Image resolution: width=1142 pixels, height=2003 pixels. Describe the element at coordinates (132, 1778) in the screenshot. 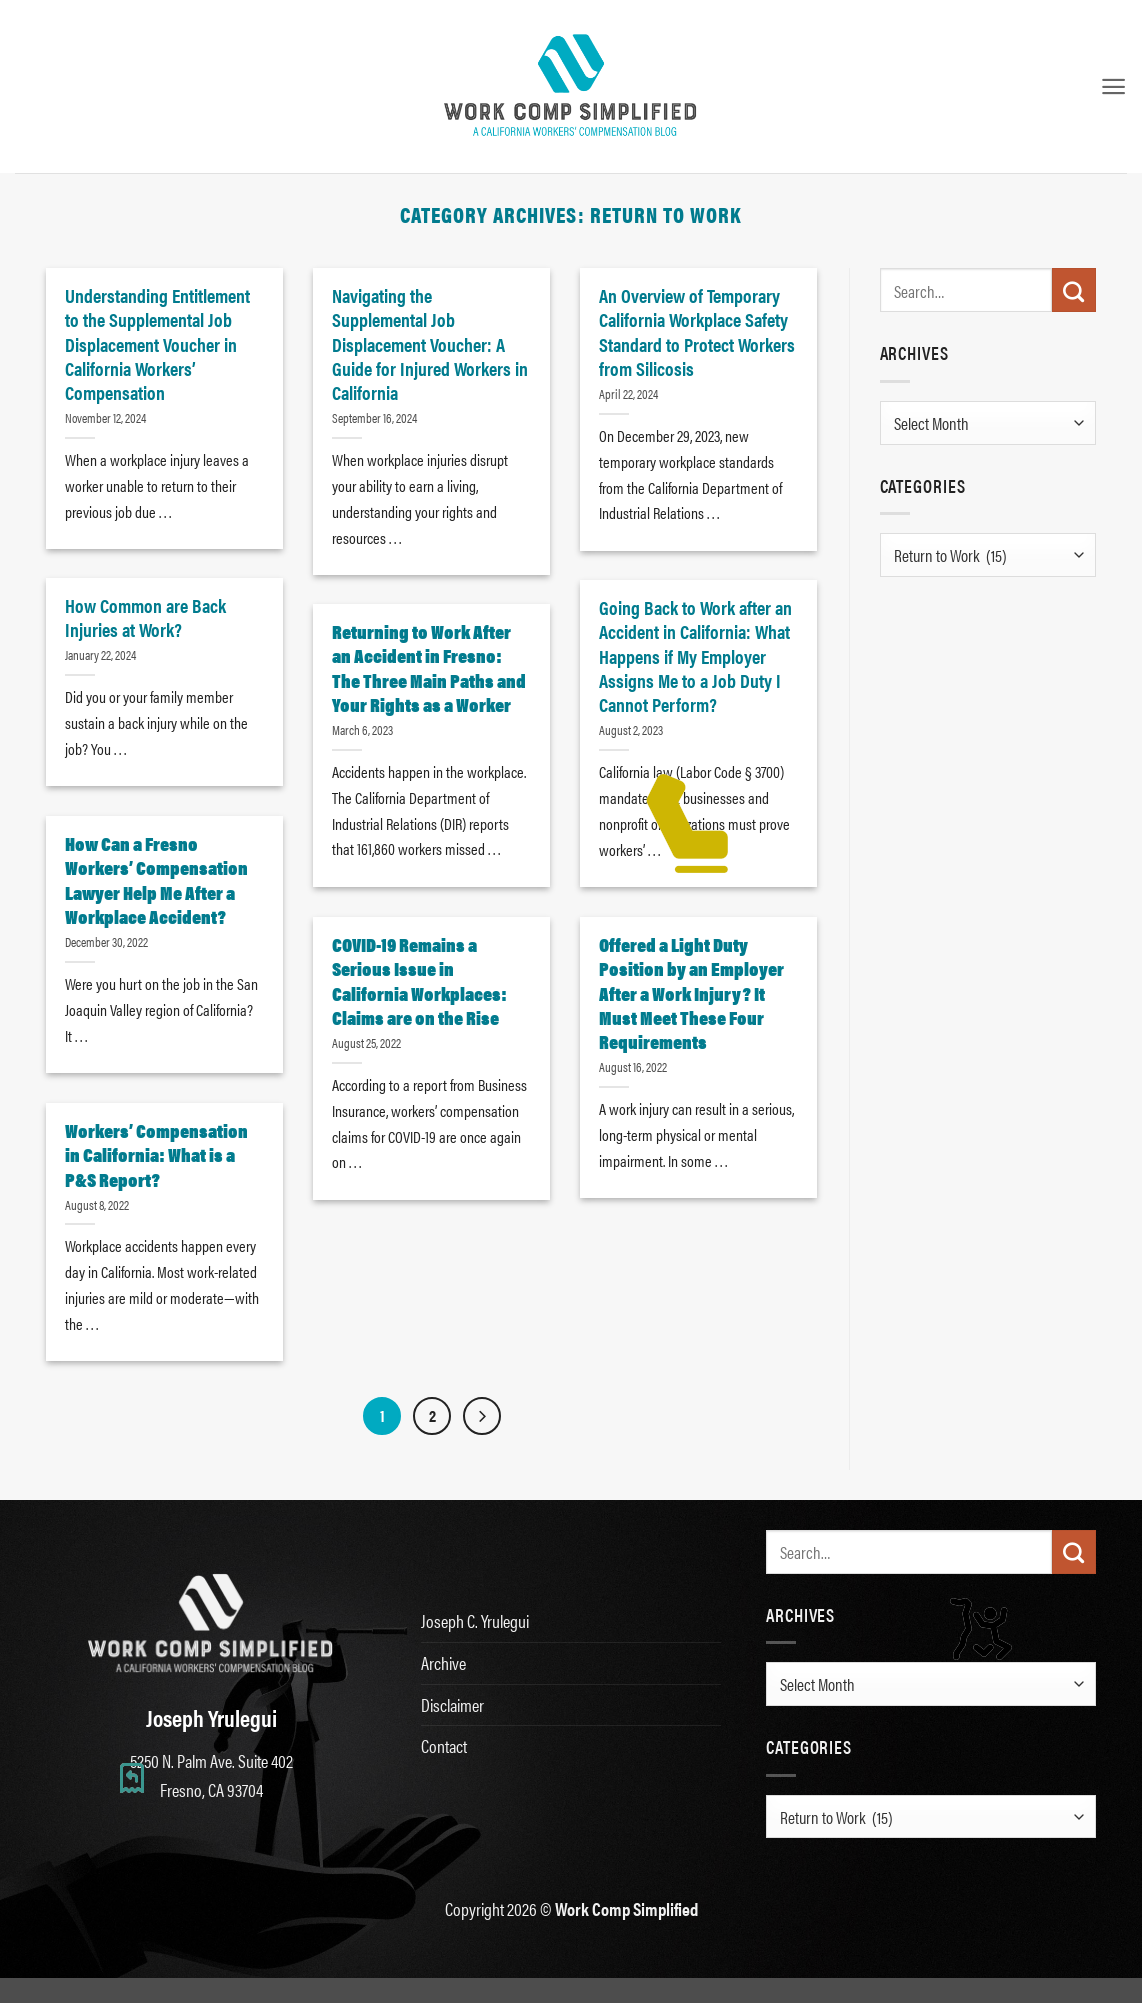

I see `request a refund for a purchase` at that location.